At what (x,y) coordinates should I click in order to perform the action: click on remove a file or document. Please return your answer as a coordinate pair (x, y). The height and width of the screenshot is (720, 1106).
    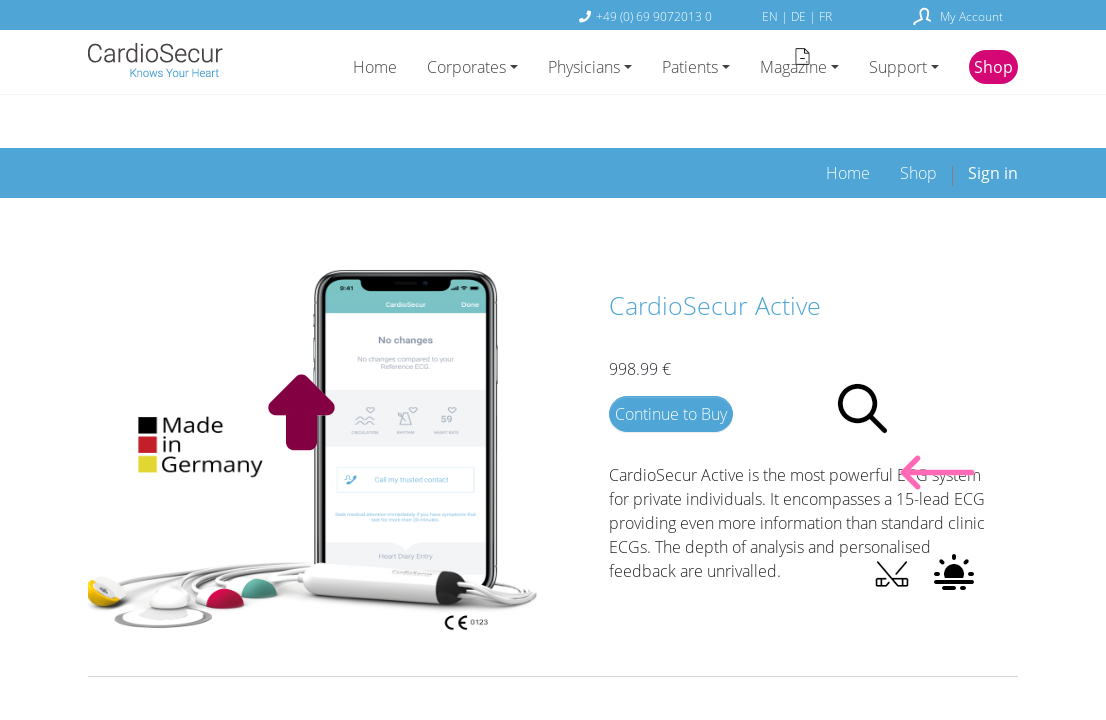
    Looking at the image, I should click on (802, 56).